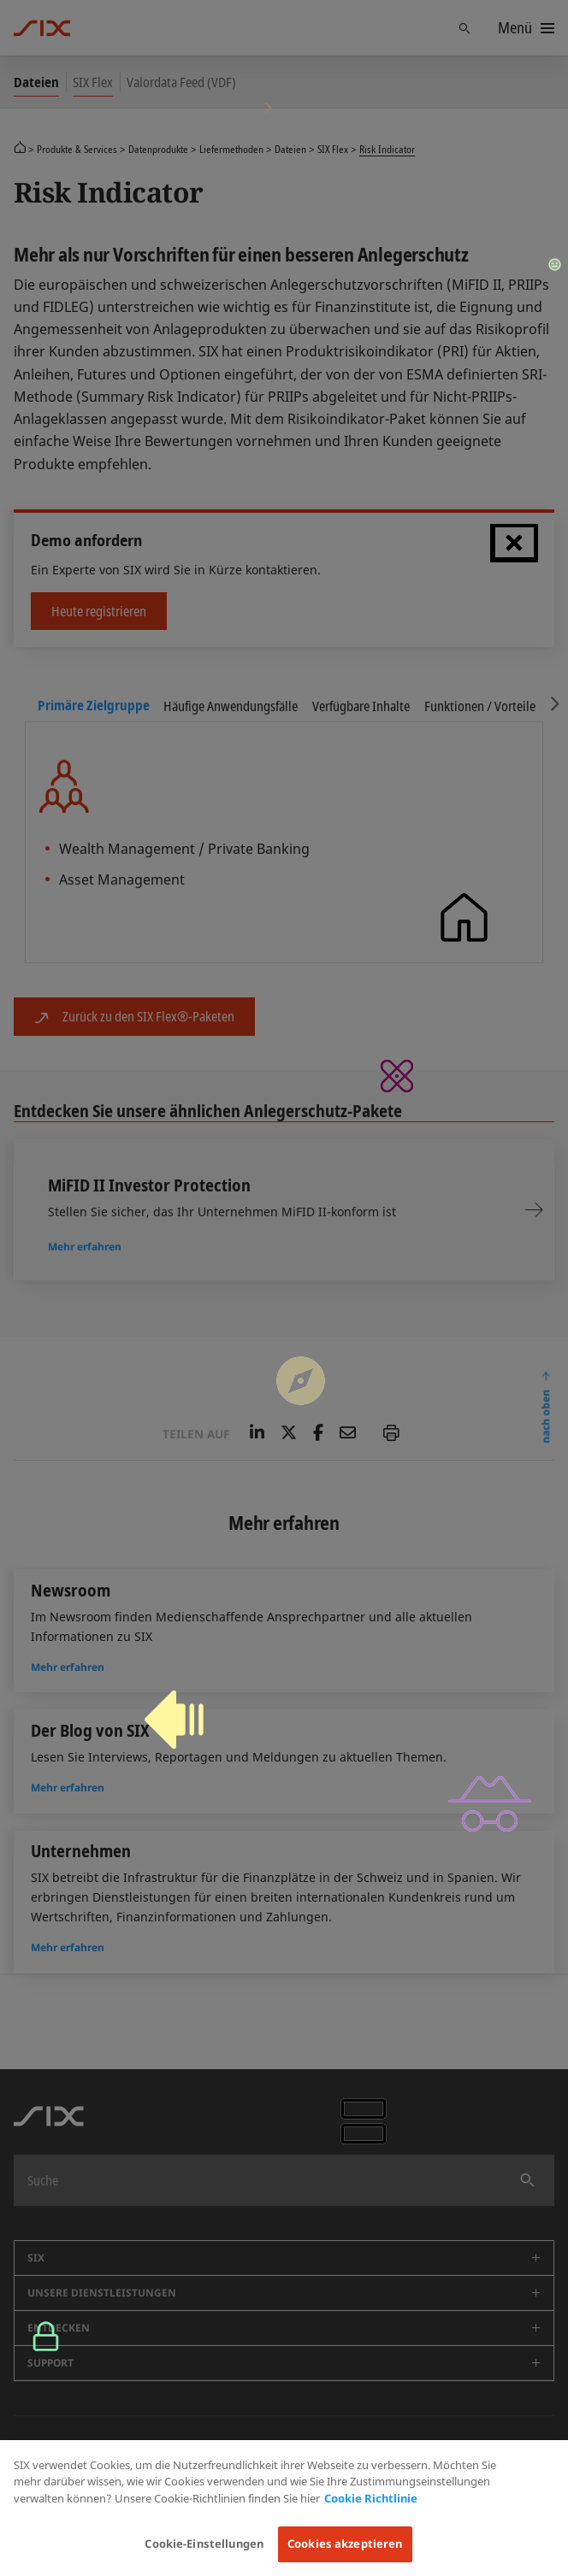 The width and height of the screenshot is (568, 2576). I want to click on cancel or close a presentation, so click(514, 543).